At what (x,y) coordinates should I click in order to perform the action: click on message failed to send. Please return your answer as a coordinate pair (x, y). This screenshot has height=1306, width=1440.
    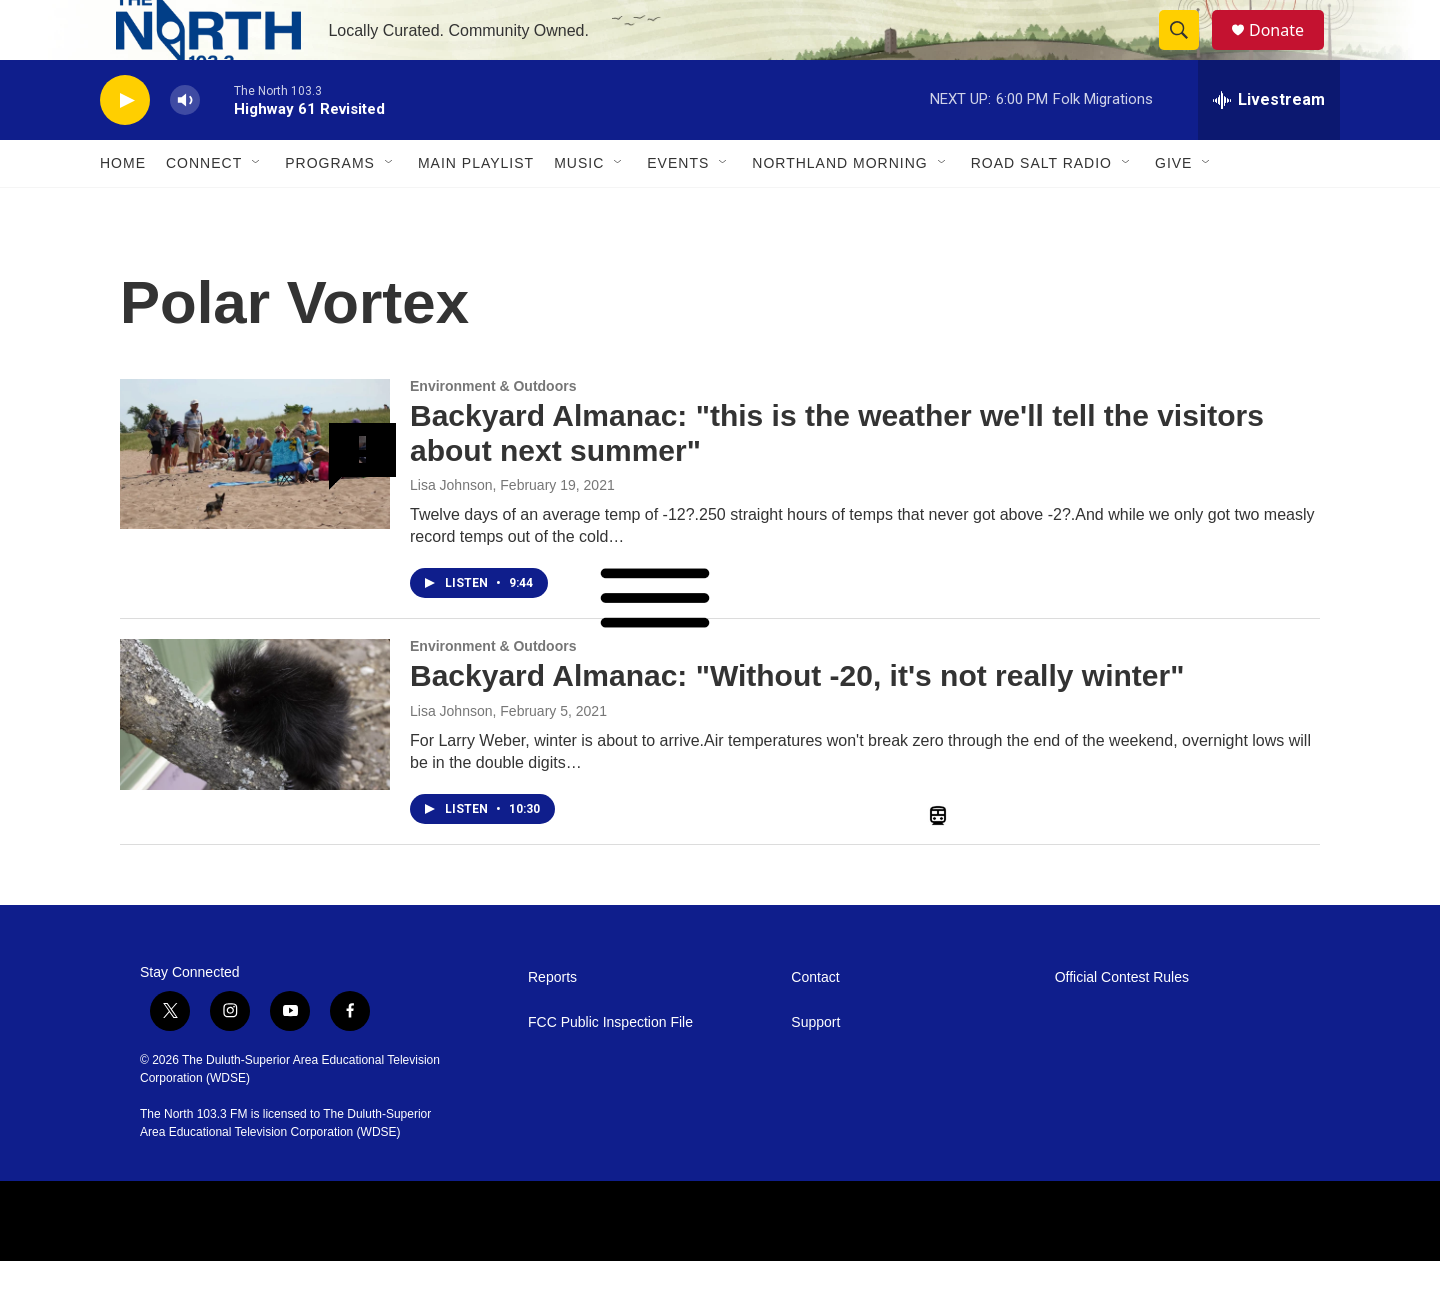
    Looking at the image, I should click on (362, 456).